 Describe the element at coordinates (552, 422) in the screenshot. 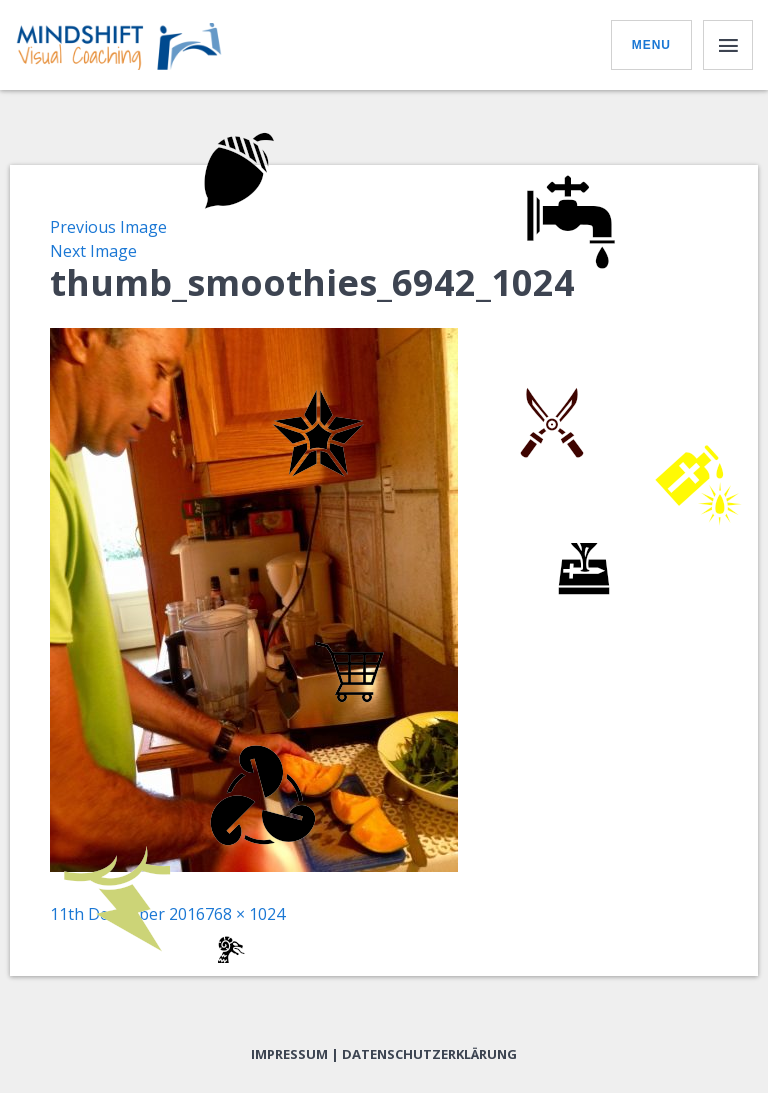

I see `trim or cut selected content` at that location.